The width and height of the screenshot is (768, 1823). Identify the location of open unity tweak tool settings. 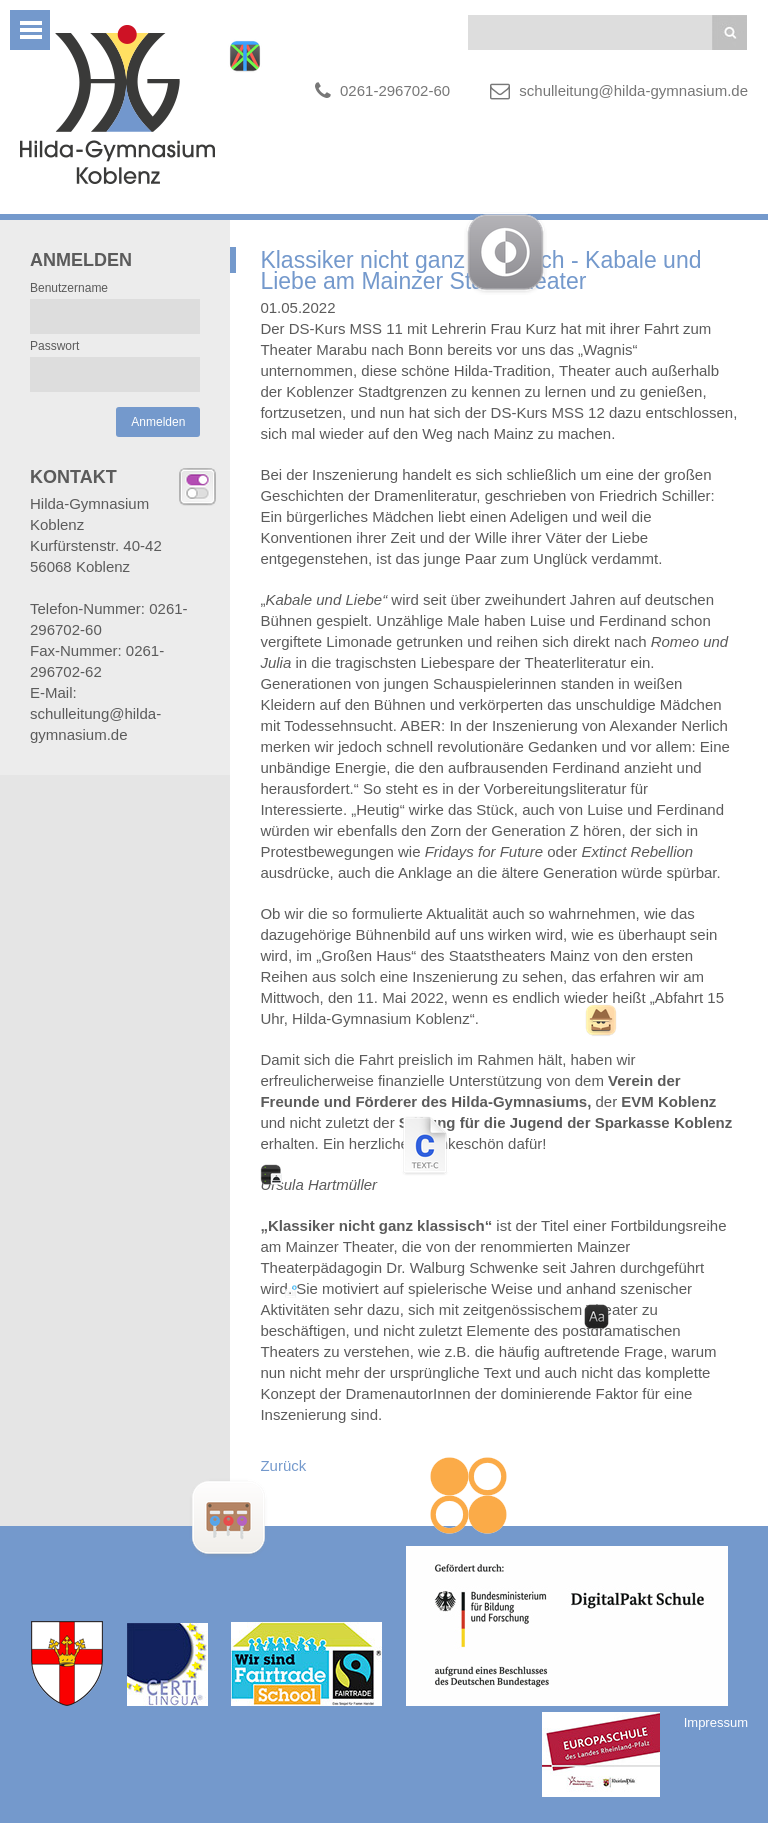
(197, 486).